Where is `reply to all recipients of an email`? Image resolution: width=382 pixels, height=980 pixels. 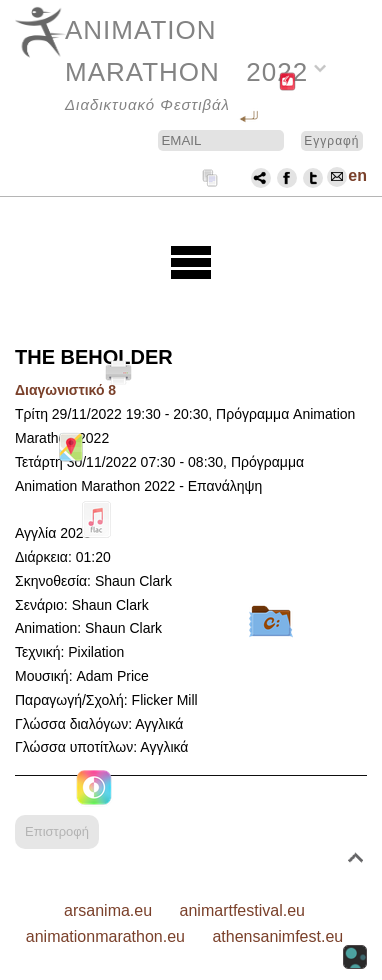
reply to all recipients of an email is located at coordinates (248, 116).